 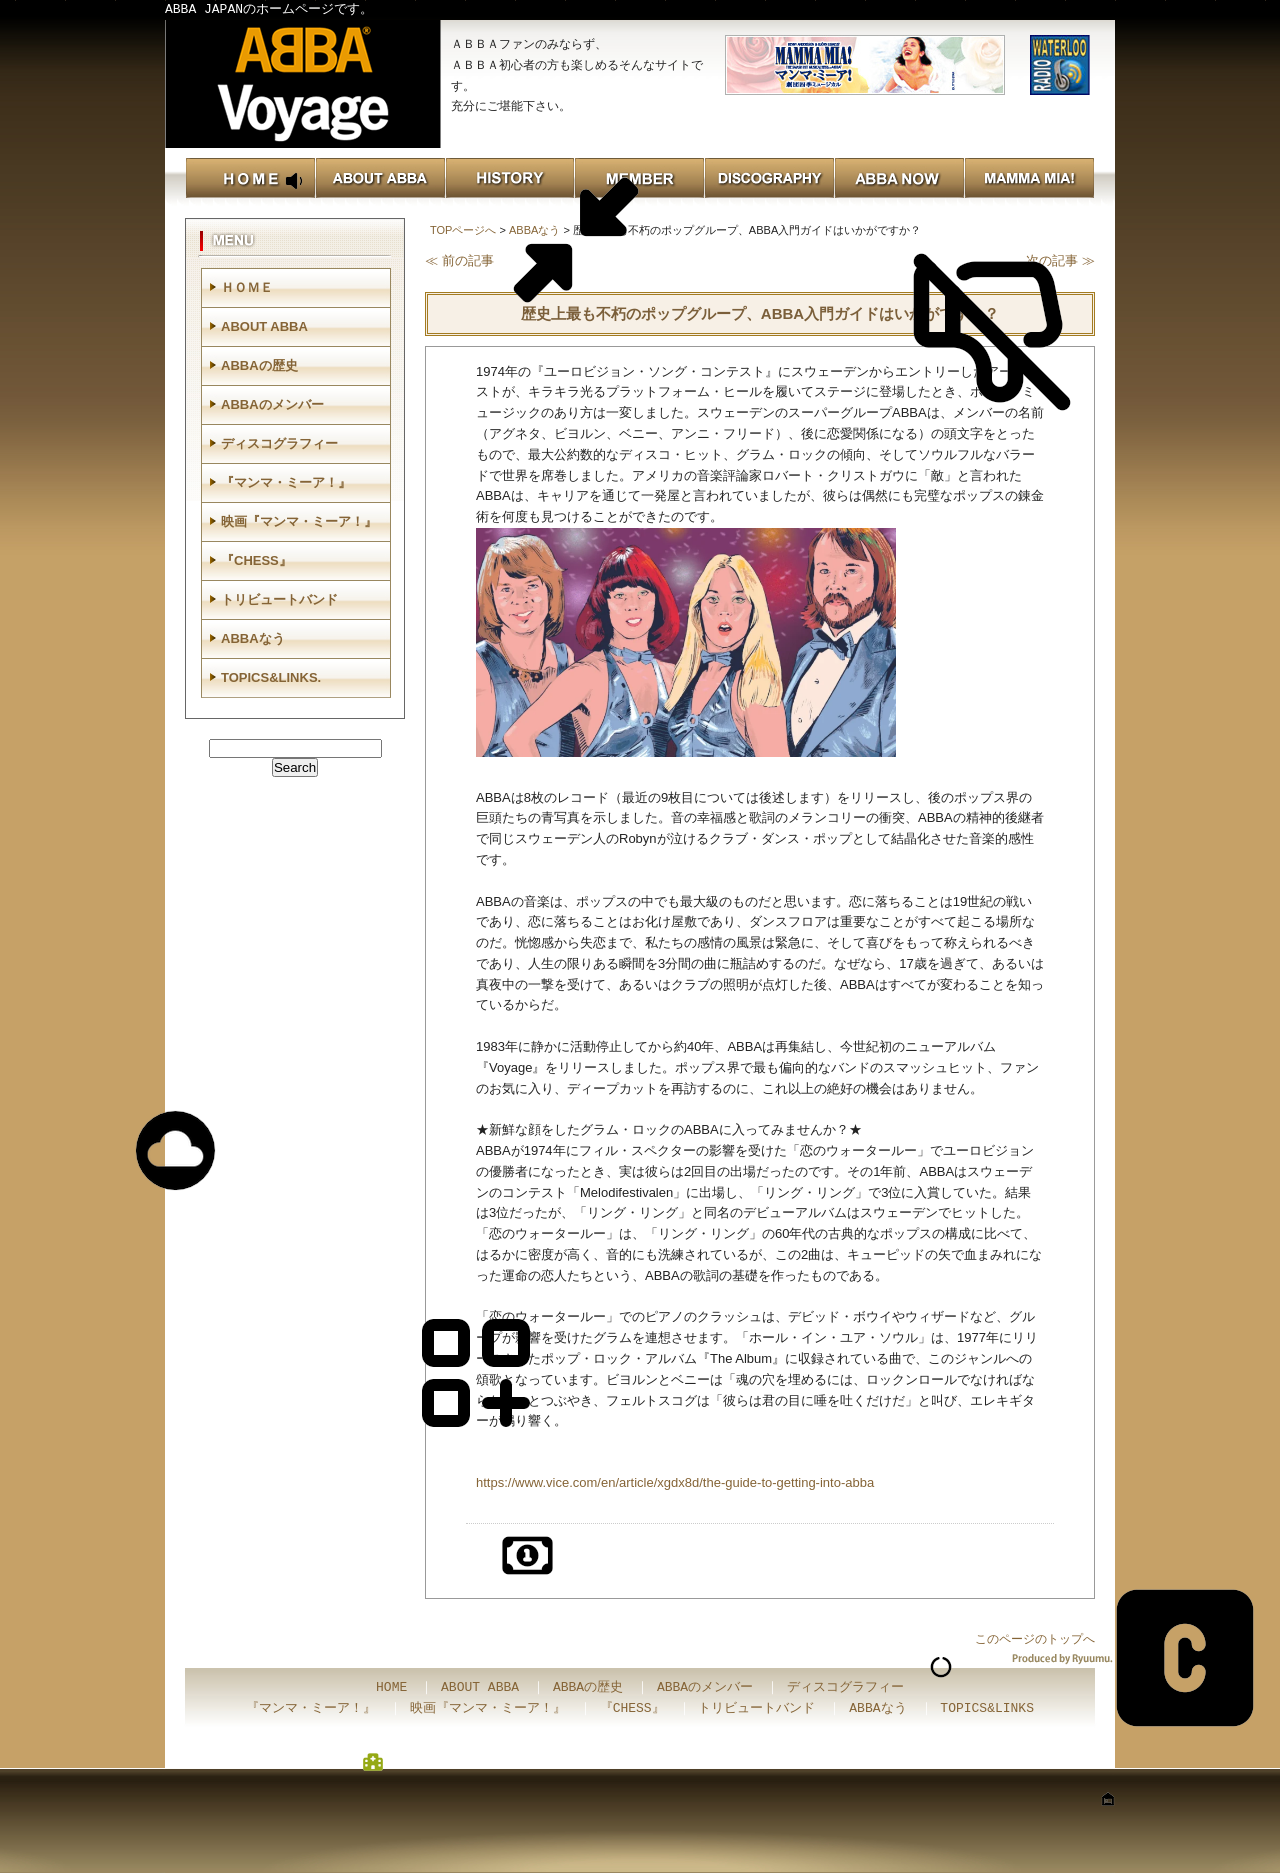 What do you see at coordinates (527, 1555) in the screenshot?
I see `view payment or billing information` at bounding box center [527, 1555].